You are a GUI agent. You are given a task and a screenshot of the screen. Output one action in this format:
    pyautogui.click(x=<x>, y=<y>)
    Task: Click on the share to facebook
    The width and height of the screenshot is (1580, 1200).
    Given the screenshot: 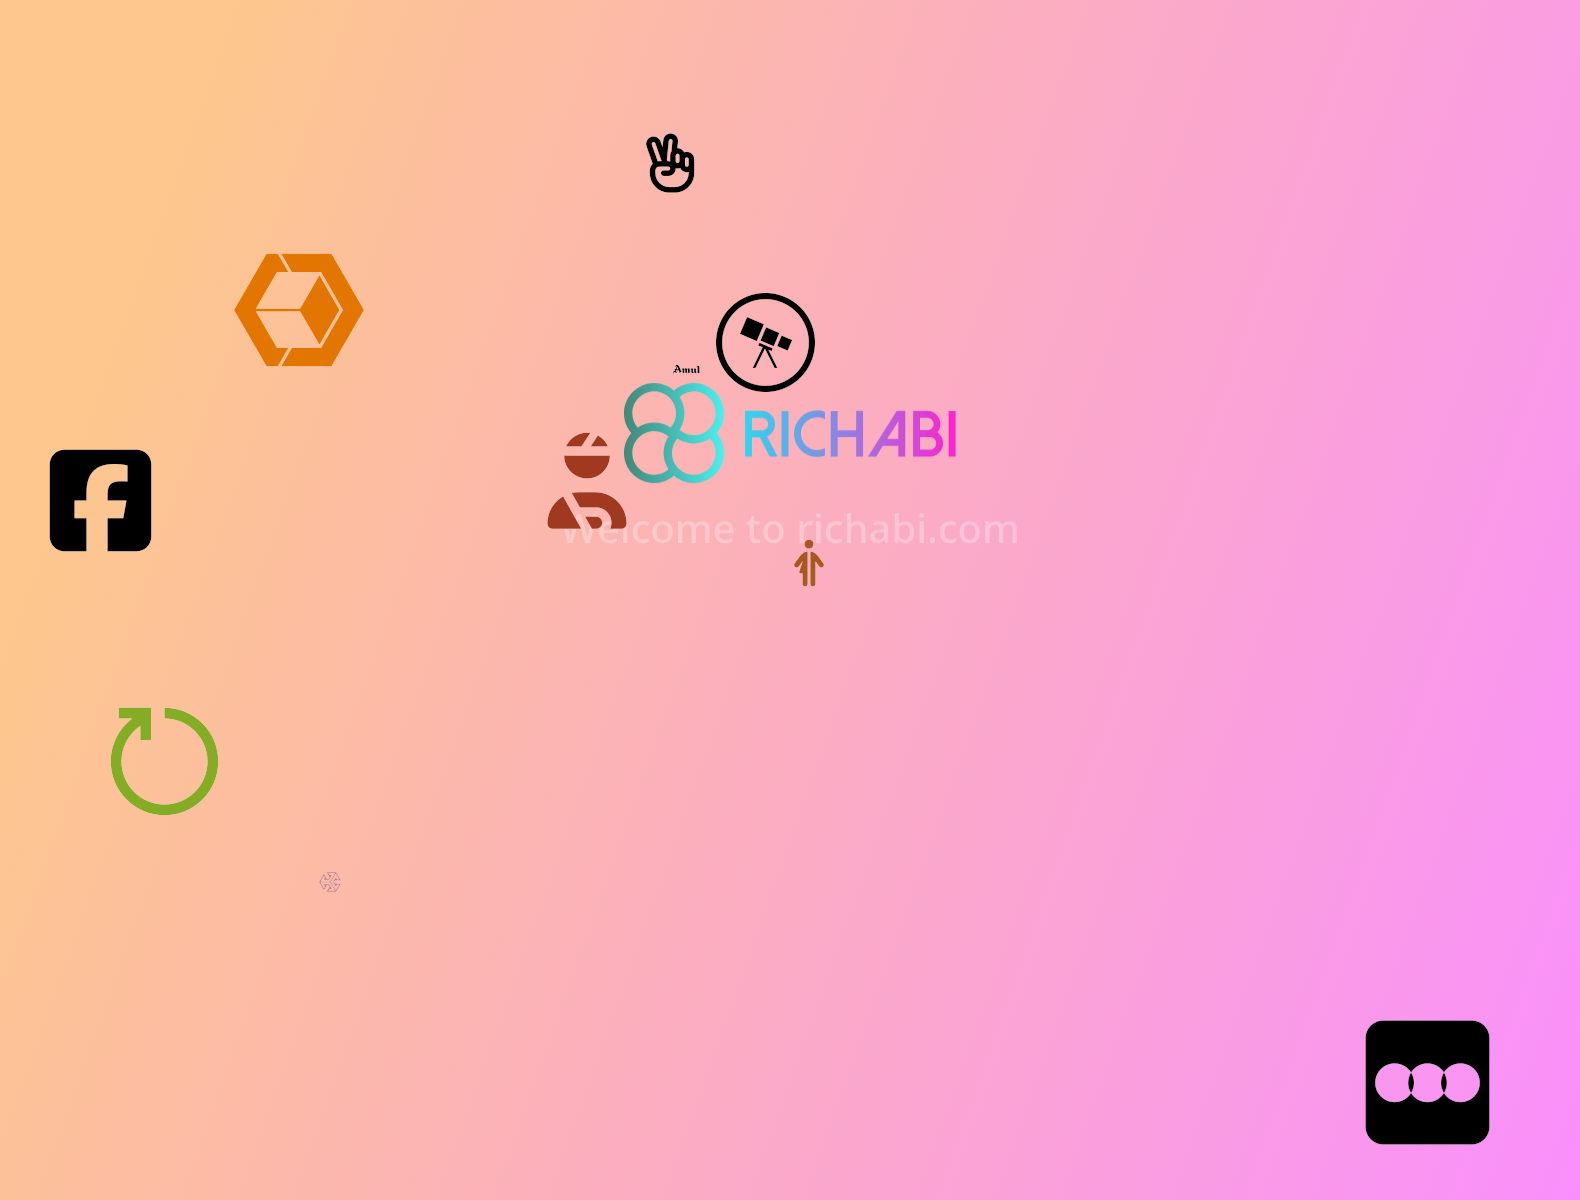 What is the action you would take?
    pyautogui.click(x=100, y=500)
    